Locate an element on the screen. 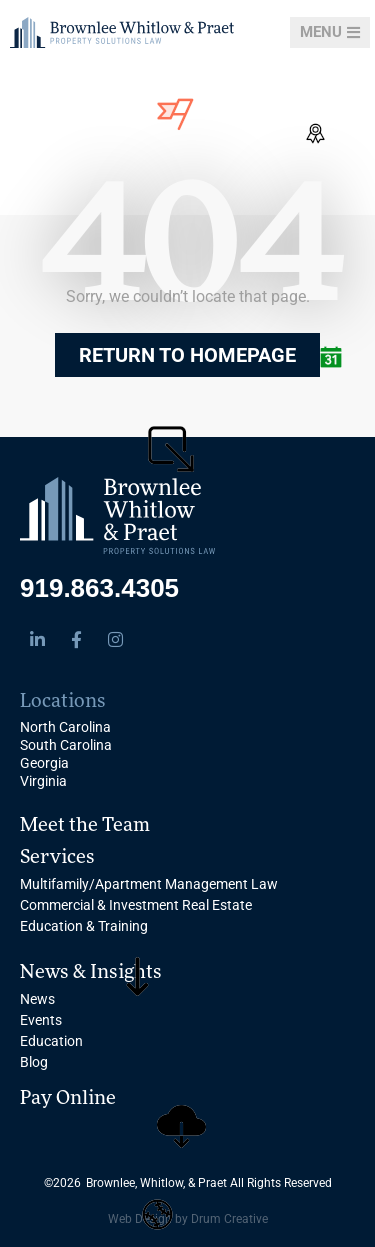 The image size is (375, 1247). view baseball scores or stats is located at coordinates (157, 1214).